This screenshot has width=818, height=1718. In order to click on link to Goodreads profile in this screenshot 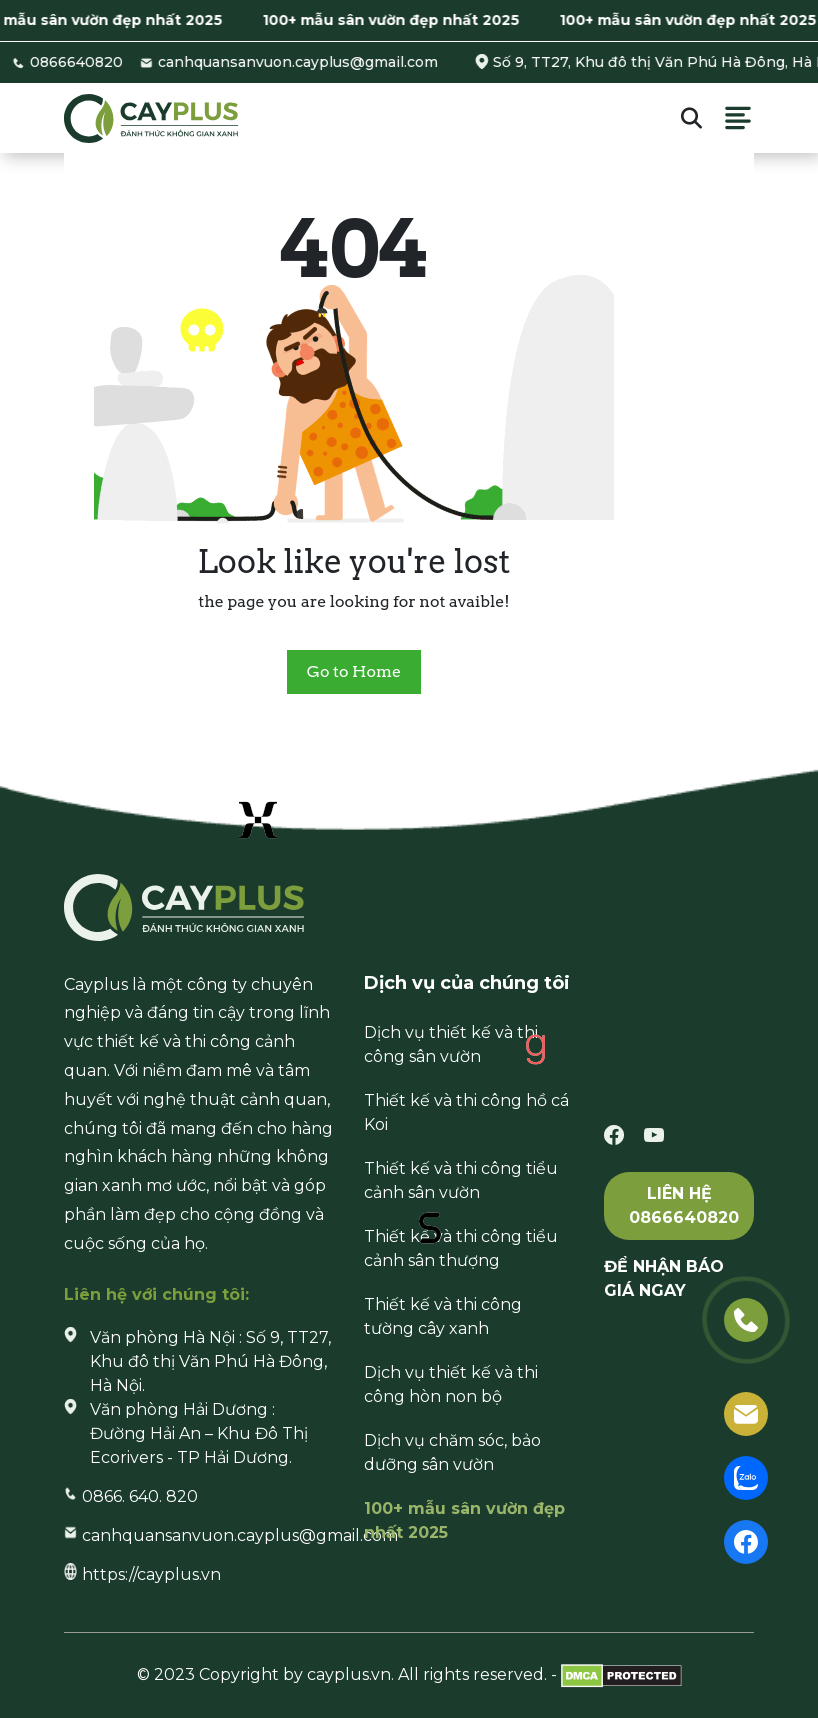, I will do `click(535, 1049)`.